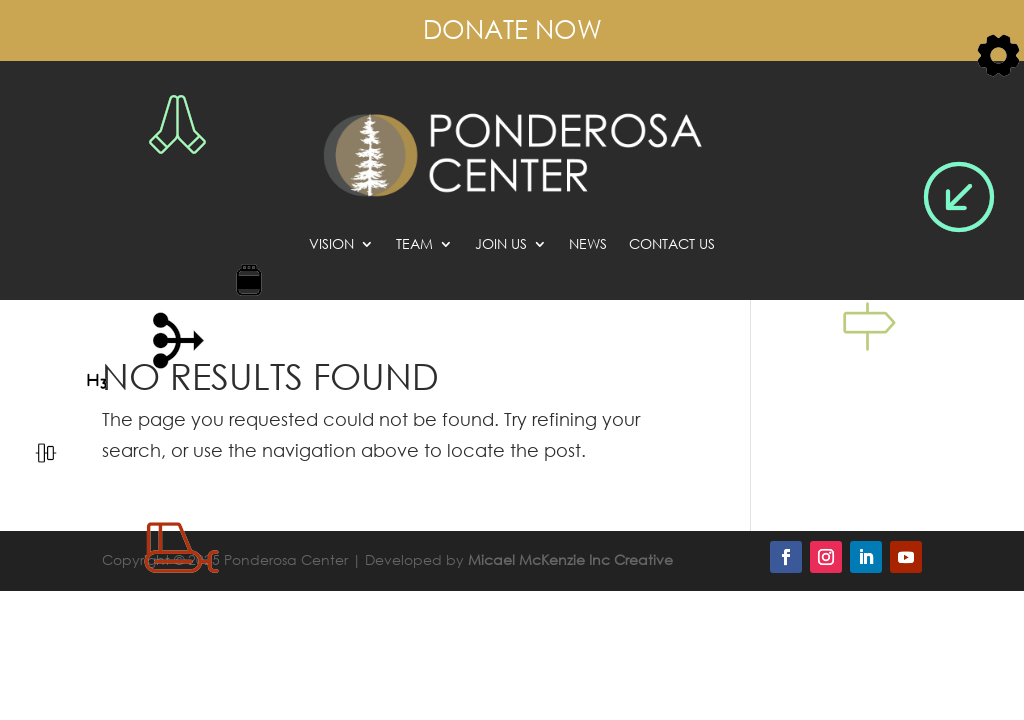  I want to click on express gratitude or thanks, so click(177, 125).